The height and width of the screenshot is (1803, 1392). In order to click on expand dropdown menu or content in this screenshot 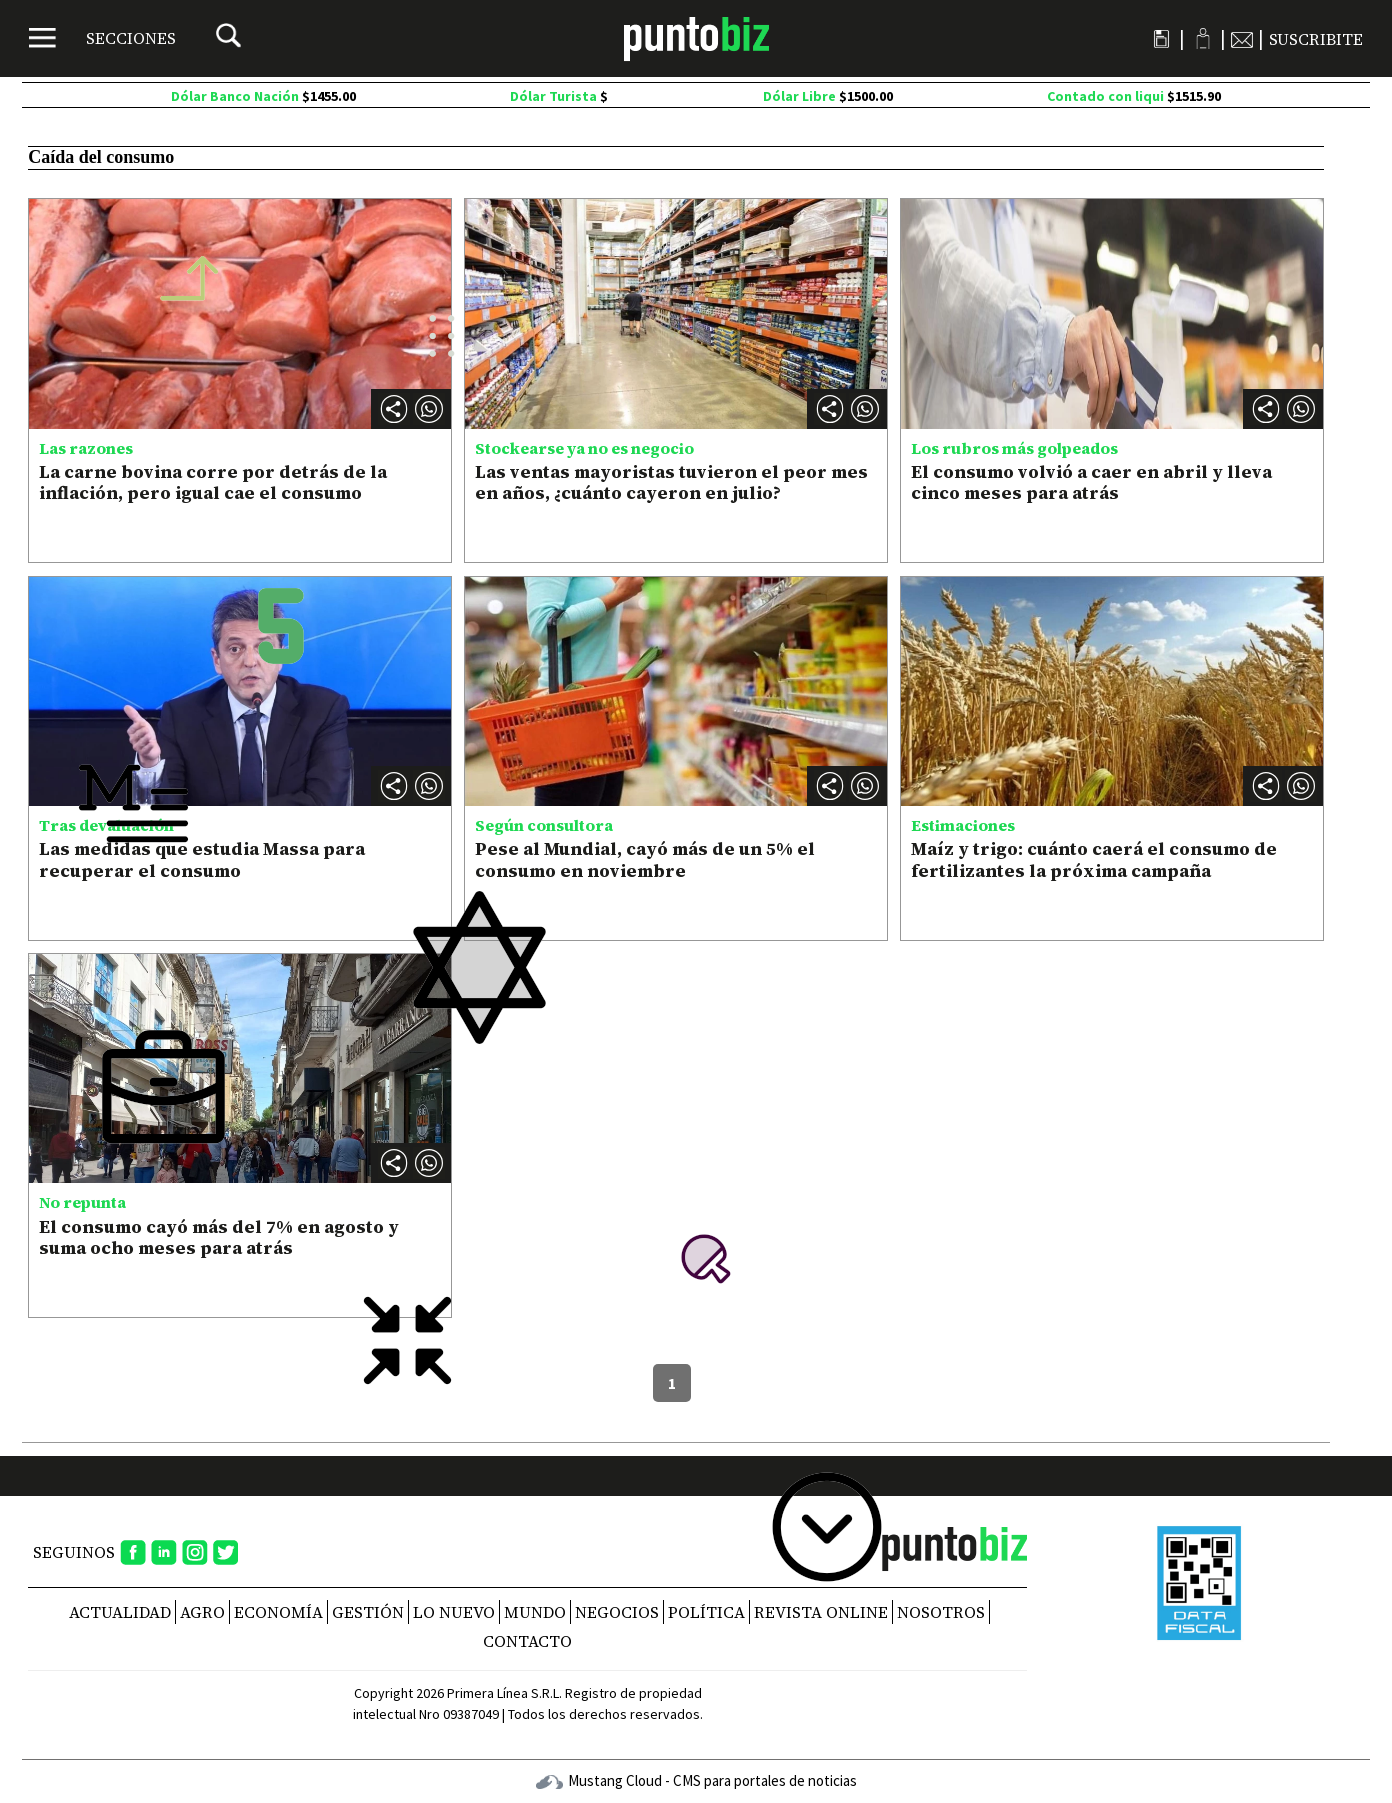, I will do `click(827, 1527)`.